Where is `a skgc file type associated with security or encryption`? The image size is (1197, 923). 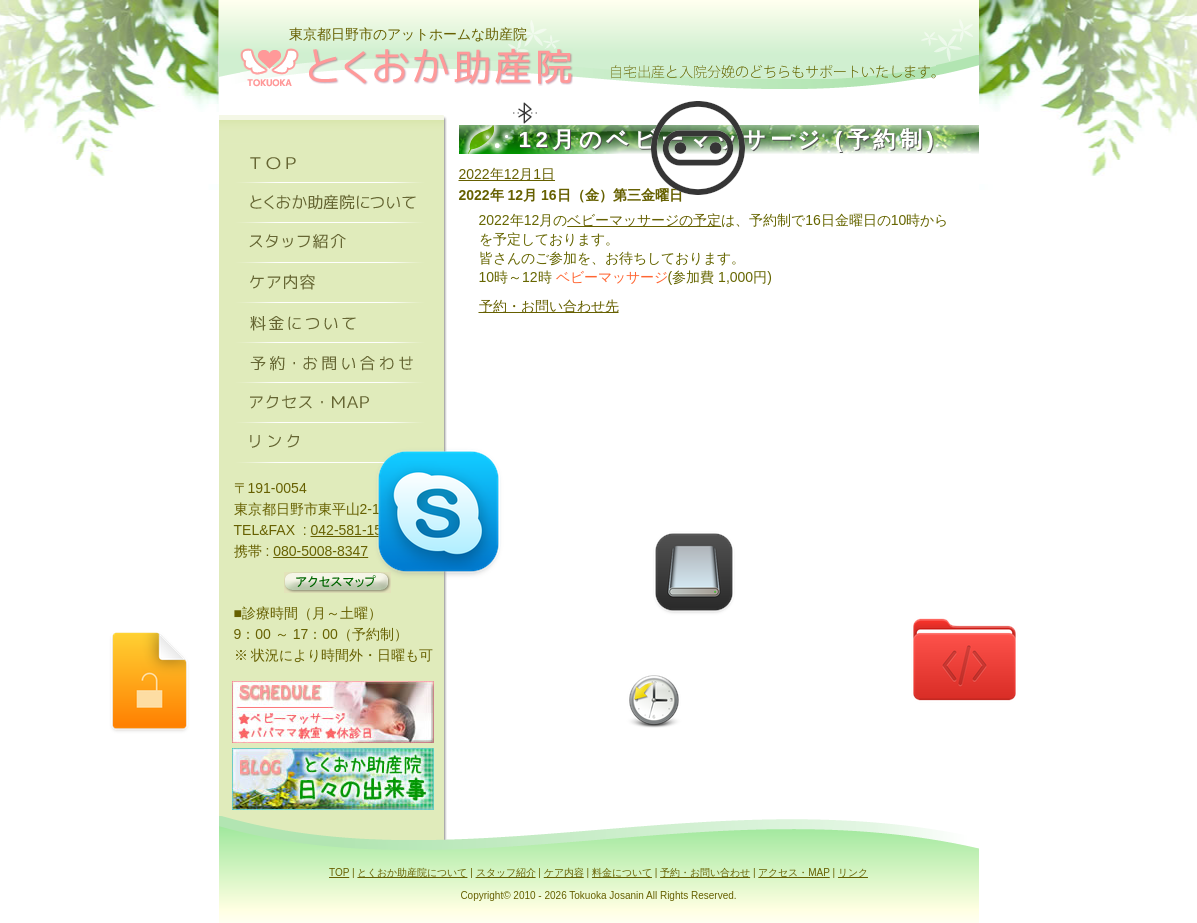
a skgc file type associated with security or encryption is located at coordinates (149, 682).